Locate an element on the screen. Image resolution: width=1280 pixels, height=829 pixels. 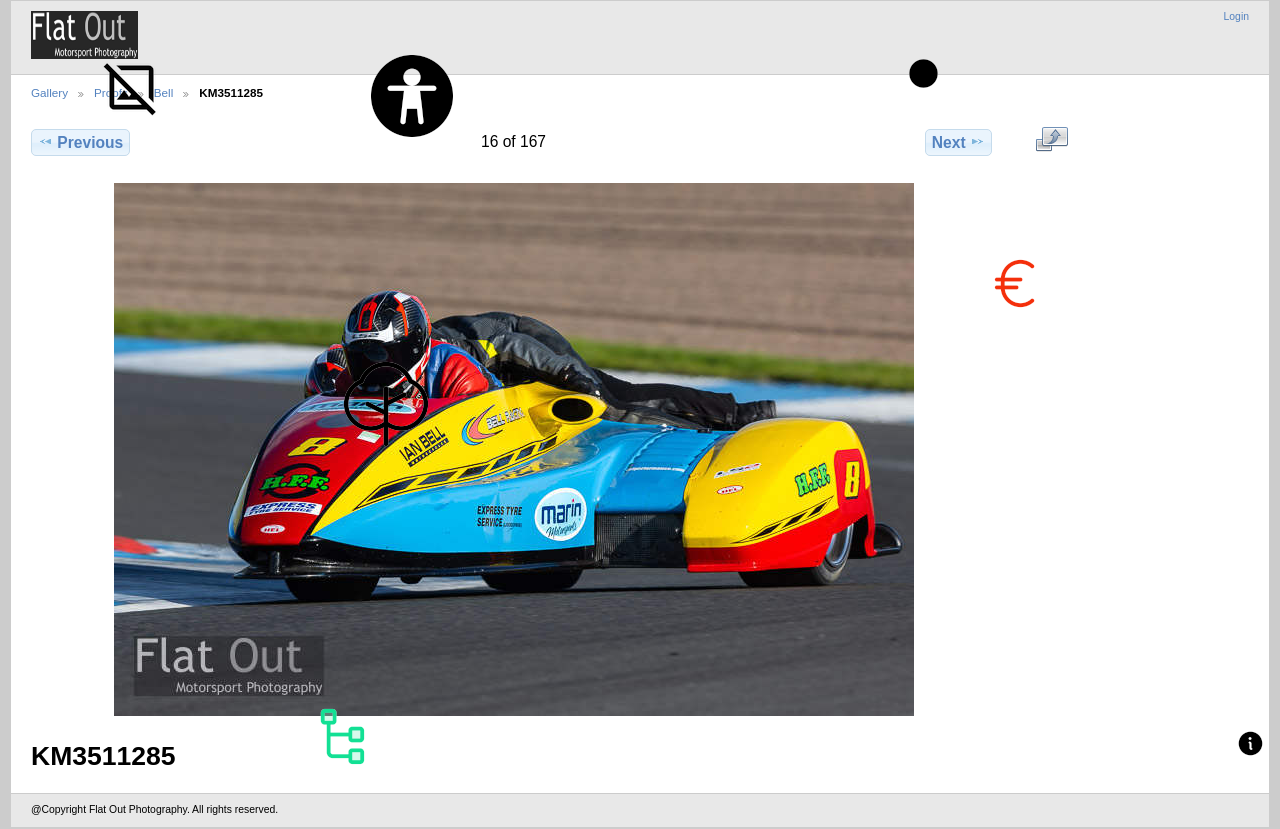
view hierarchical folder structure is located at coordinates (340, 736).